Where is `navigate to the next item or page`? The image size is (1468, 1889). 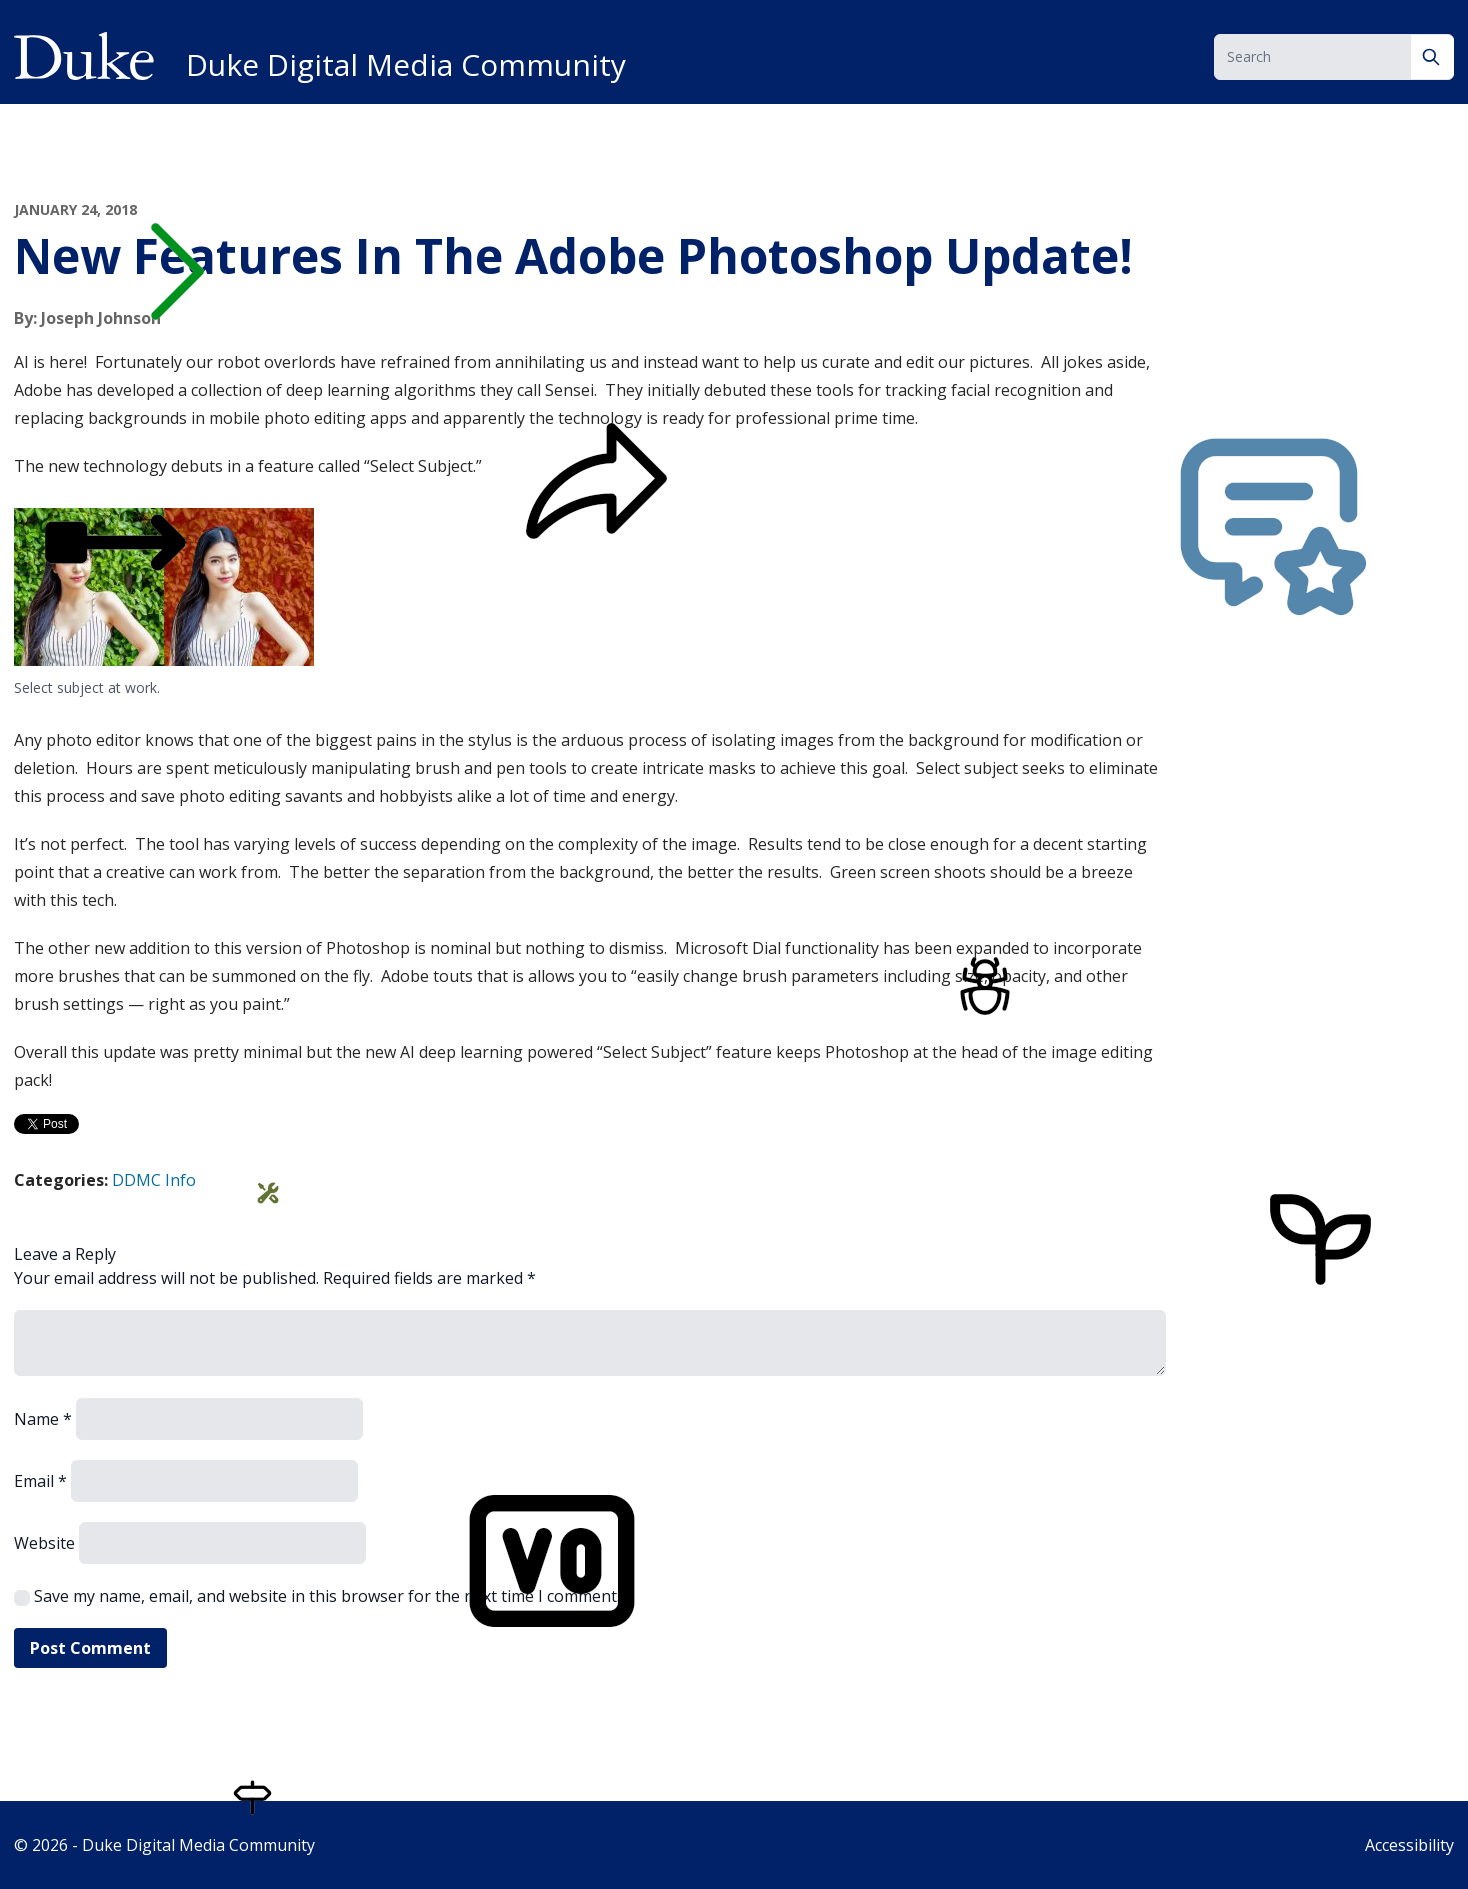
navigate to the next item or page is located at coordinates (177, 271).